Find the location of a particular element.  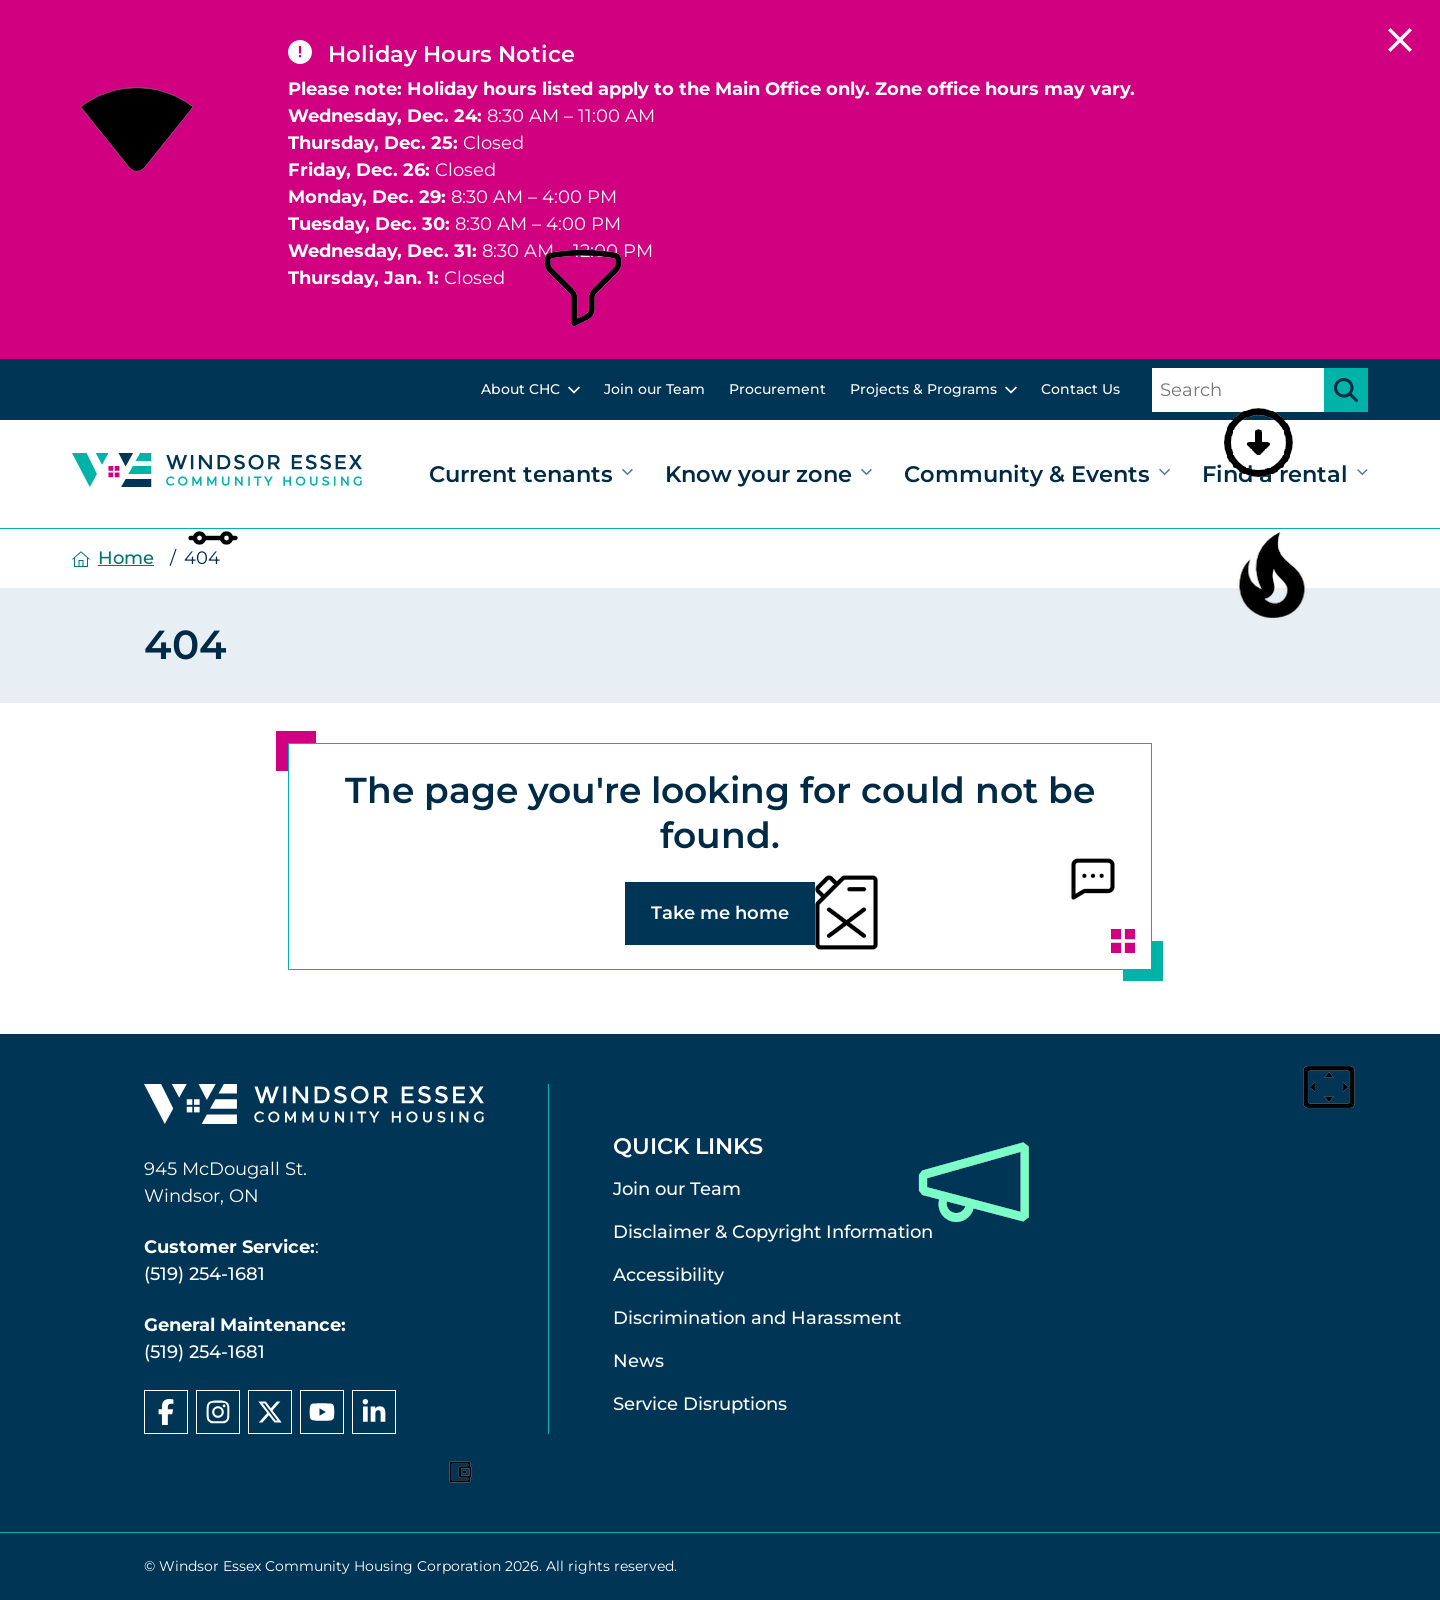

filter or sort content is located at coordinates (583, 288).